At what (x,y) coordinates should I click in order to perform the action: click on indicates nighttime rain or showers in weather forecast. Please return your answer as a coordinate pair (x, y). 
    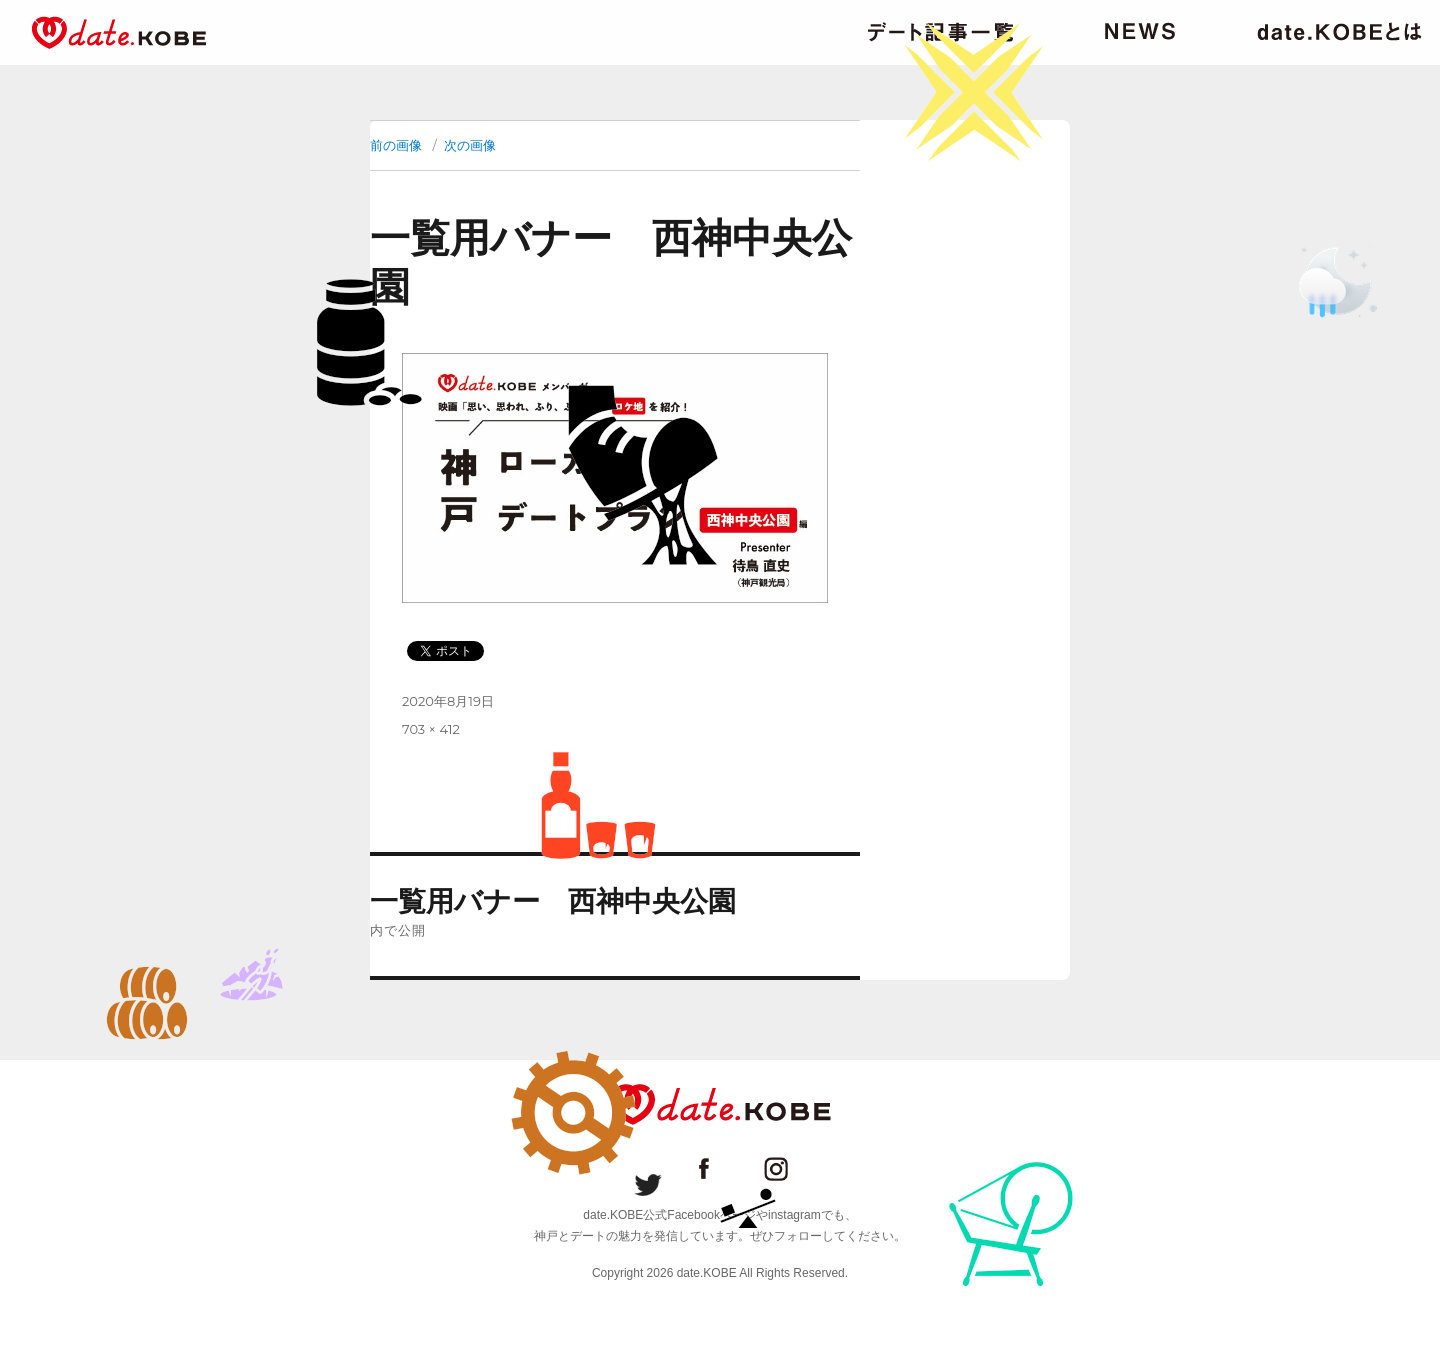
    Looking at the image, I should click on (1338, 281).